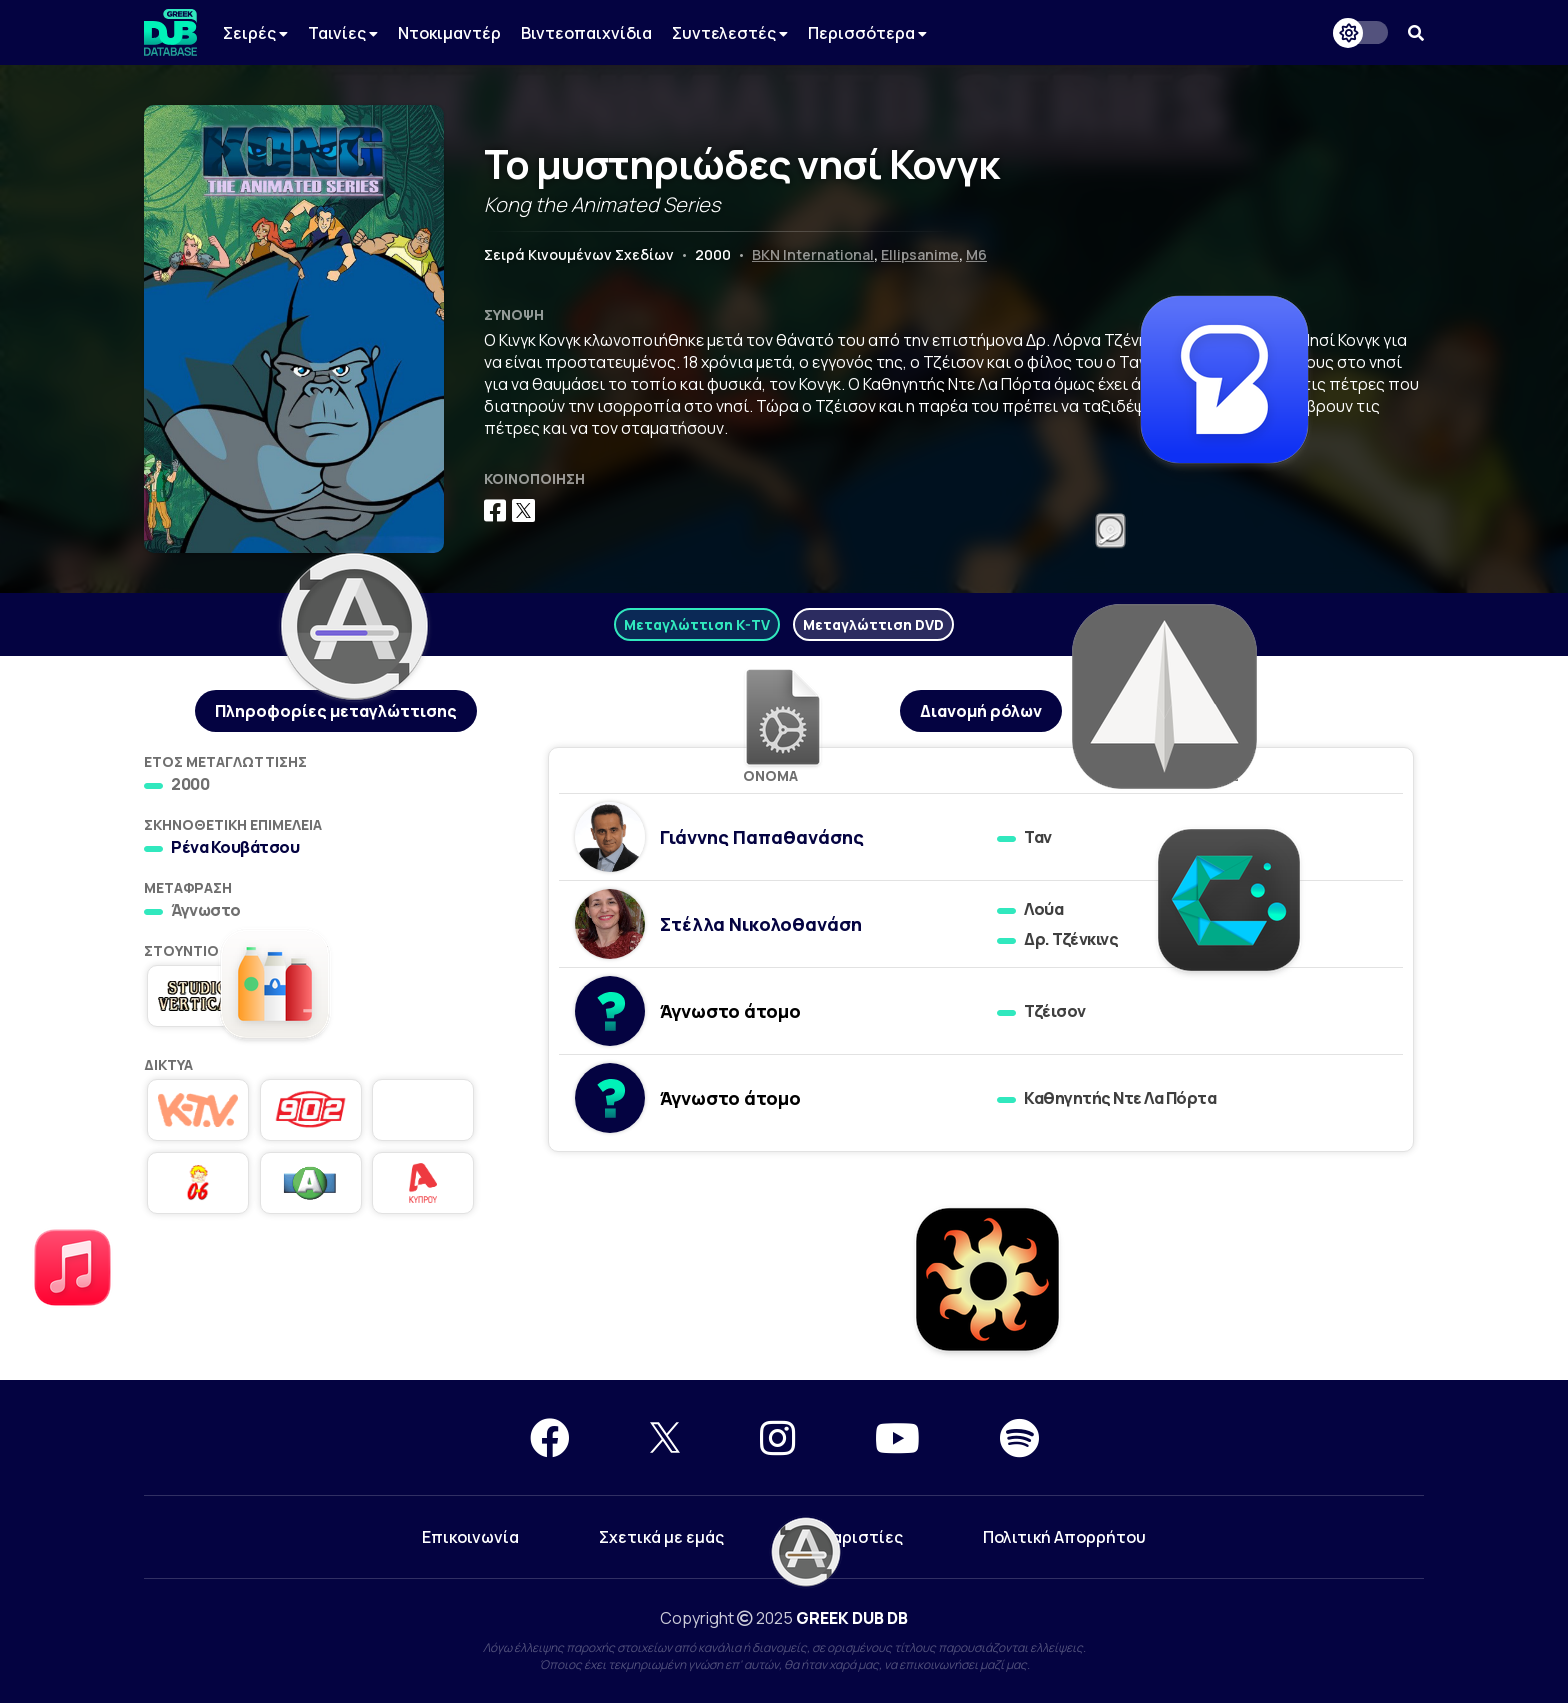 This screenshot has width=1568, height=1703. I want to click on open disk utility application, so click(1110, 530).